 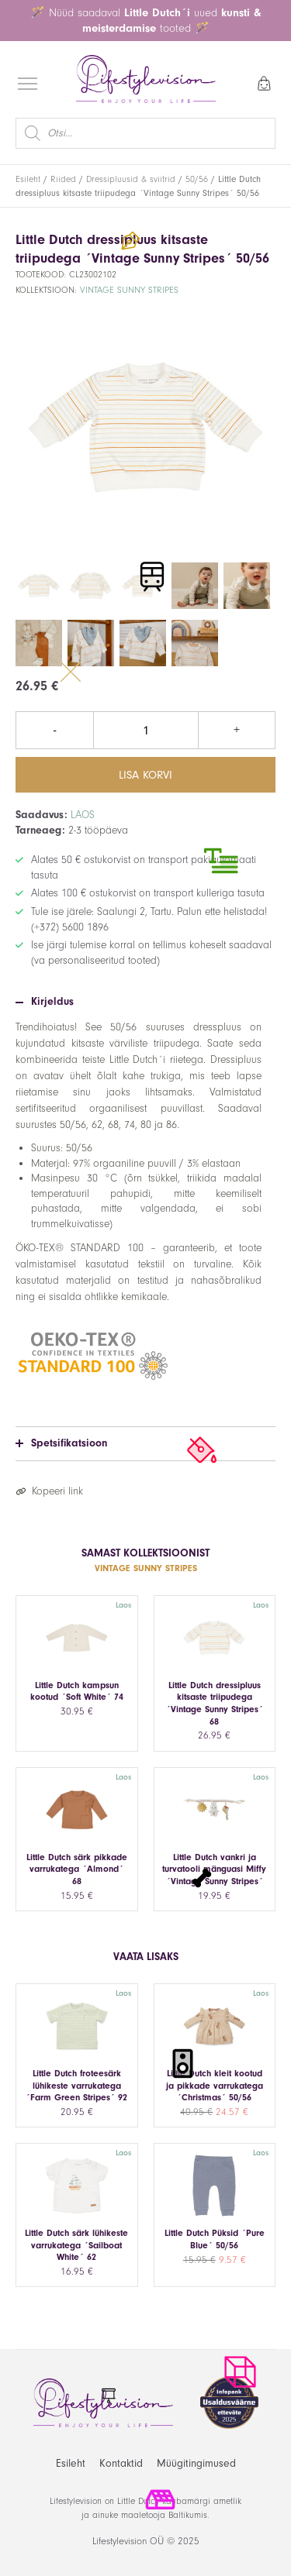 I want to click on read article from The New York Times, so click(x=220, y=861).